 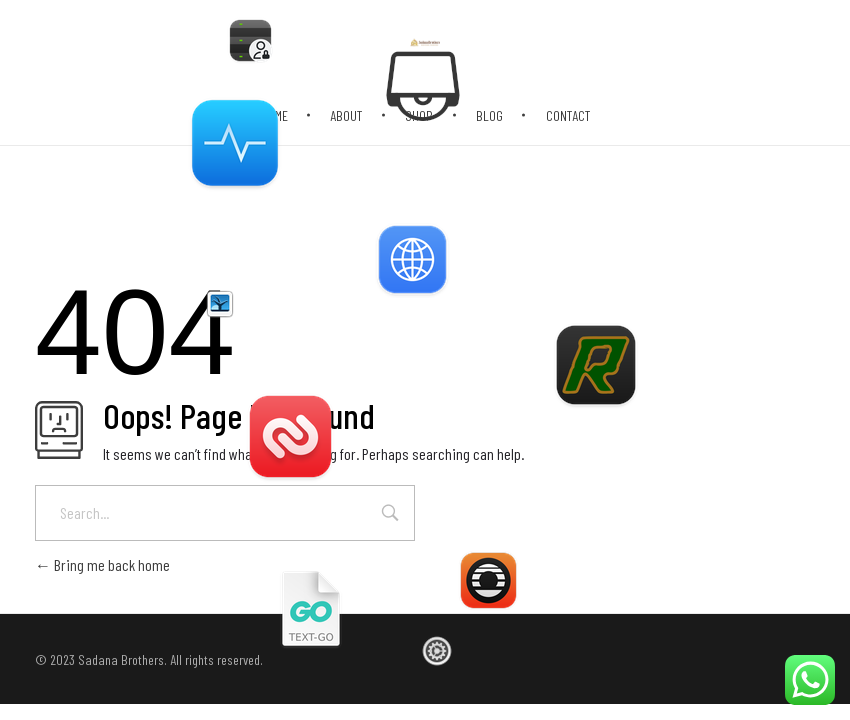 What do you see at coordinates (220, 304) in the screenshot?
I see `open Shotwell photo manager` at bounding box center [220, 304].